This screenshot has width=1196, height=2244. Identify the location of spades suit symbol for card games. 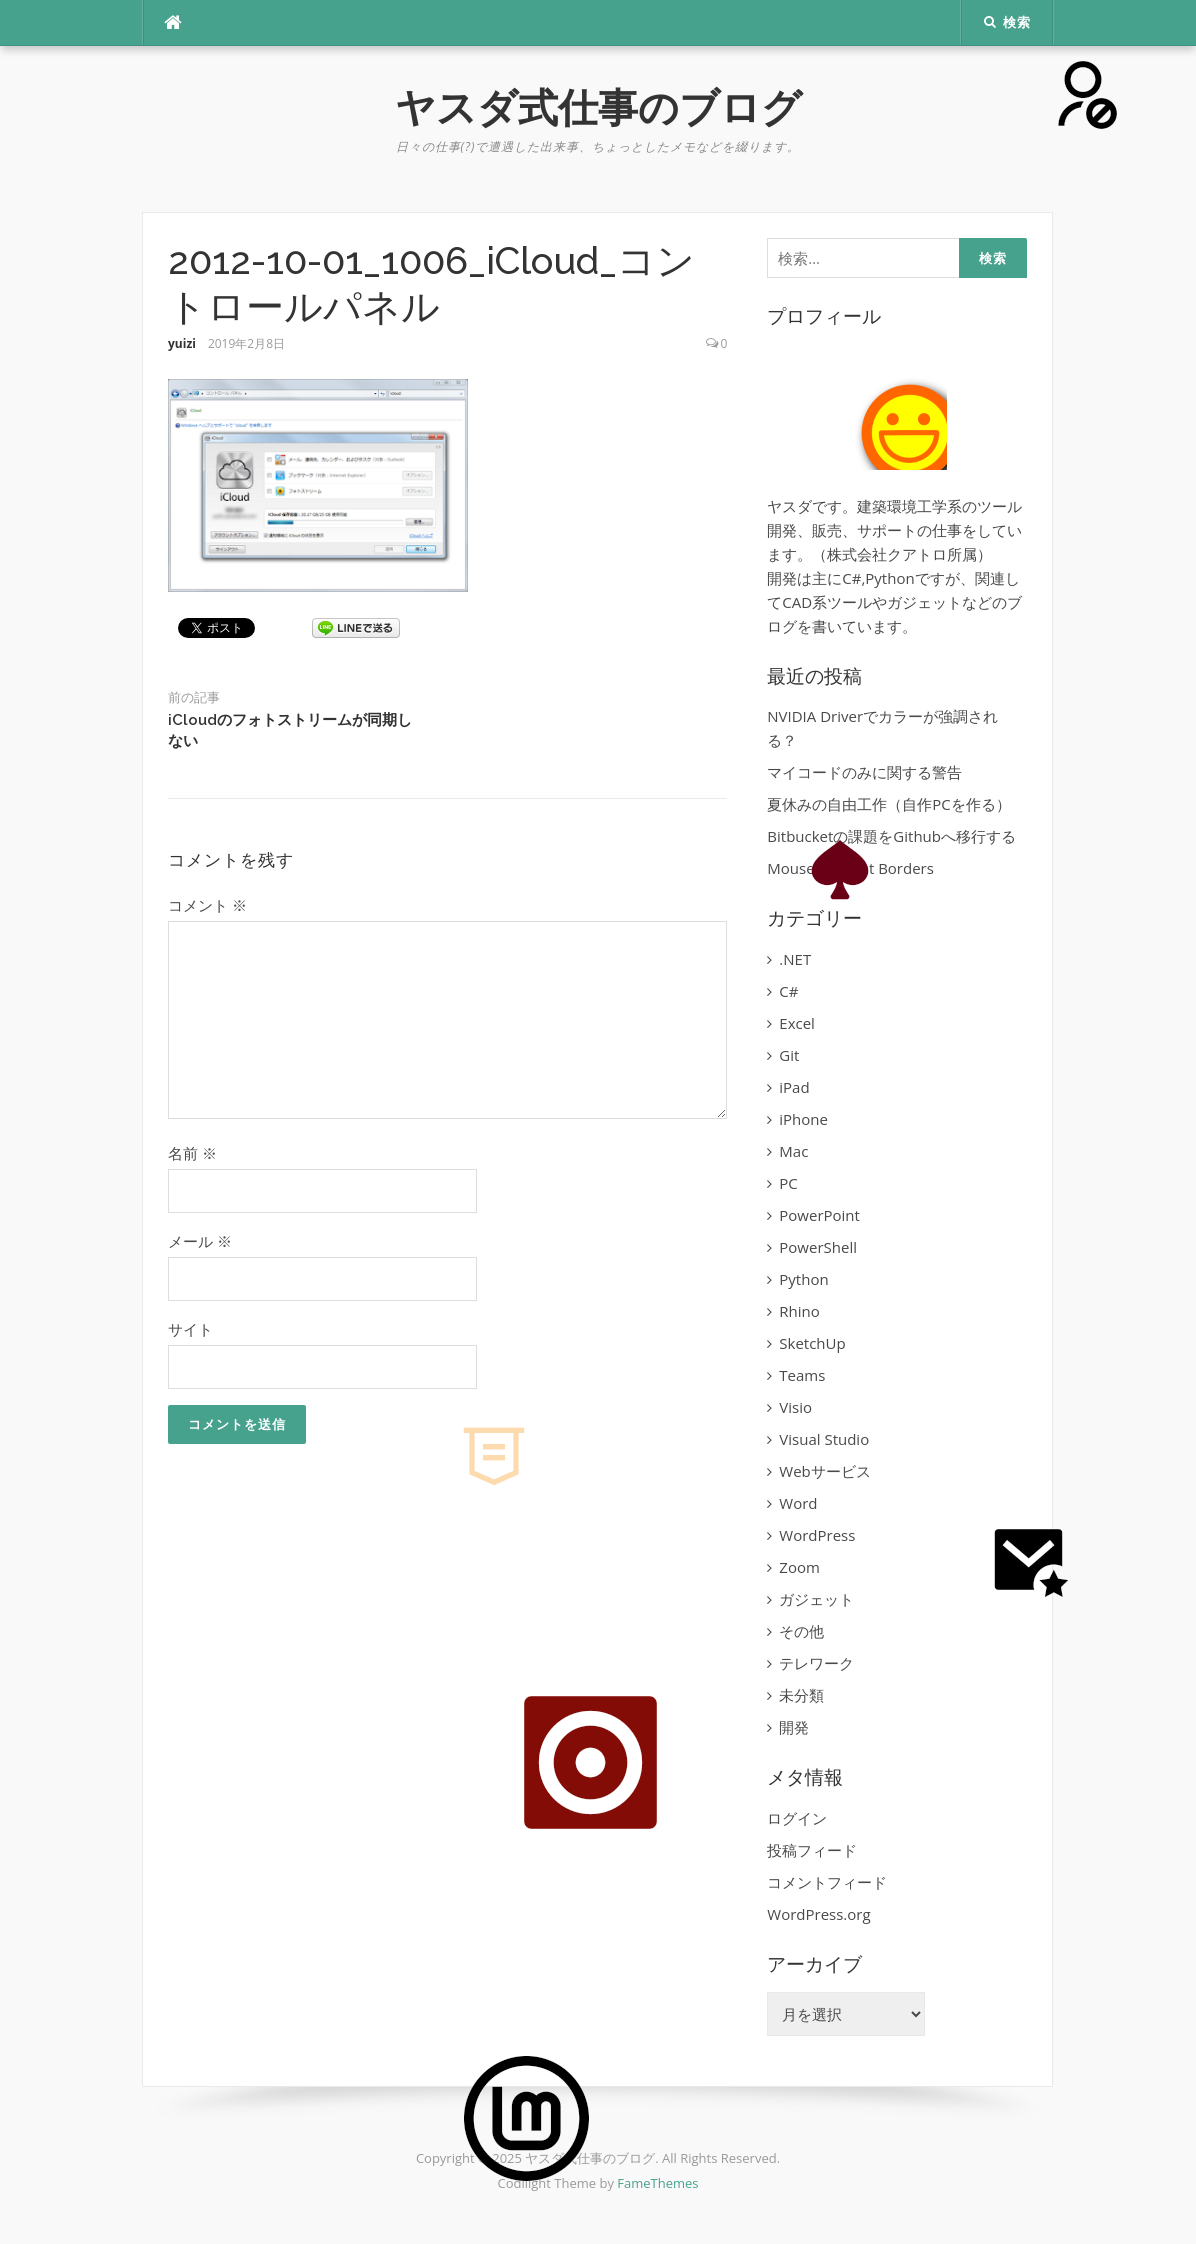
(840, 871).